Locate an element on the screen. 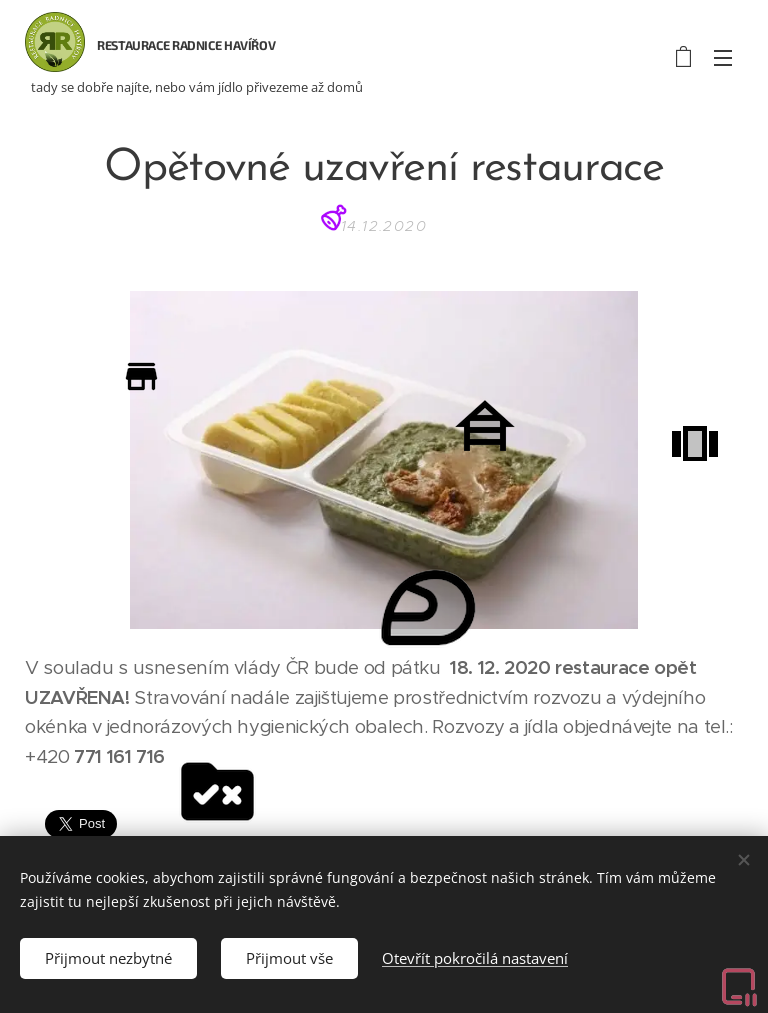 The width and height of the screenshot is (768, 1013). access motorsports or racing content is located at coordinates (428, 607).